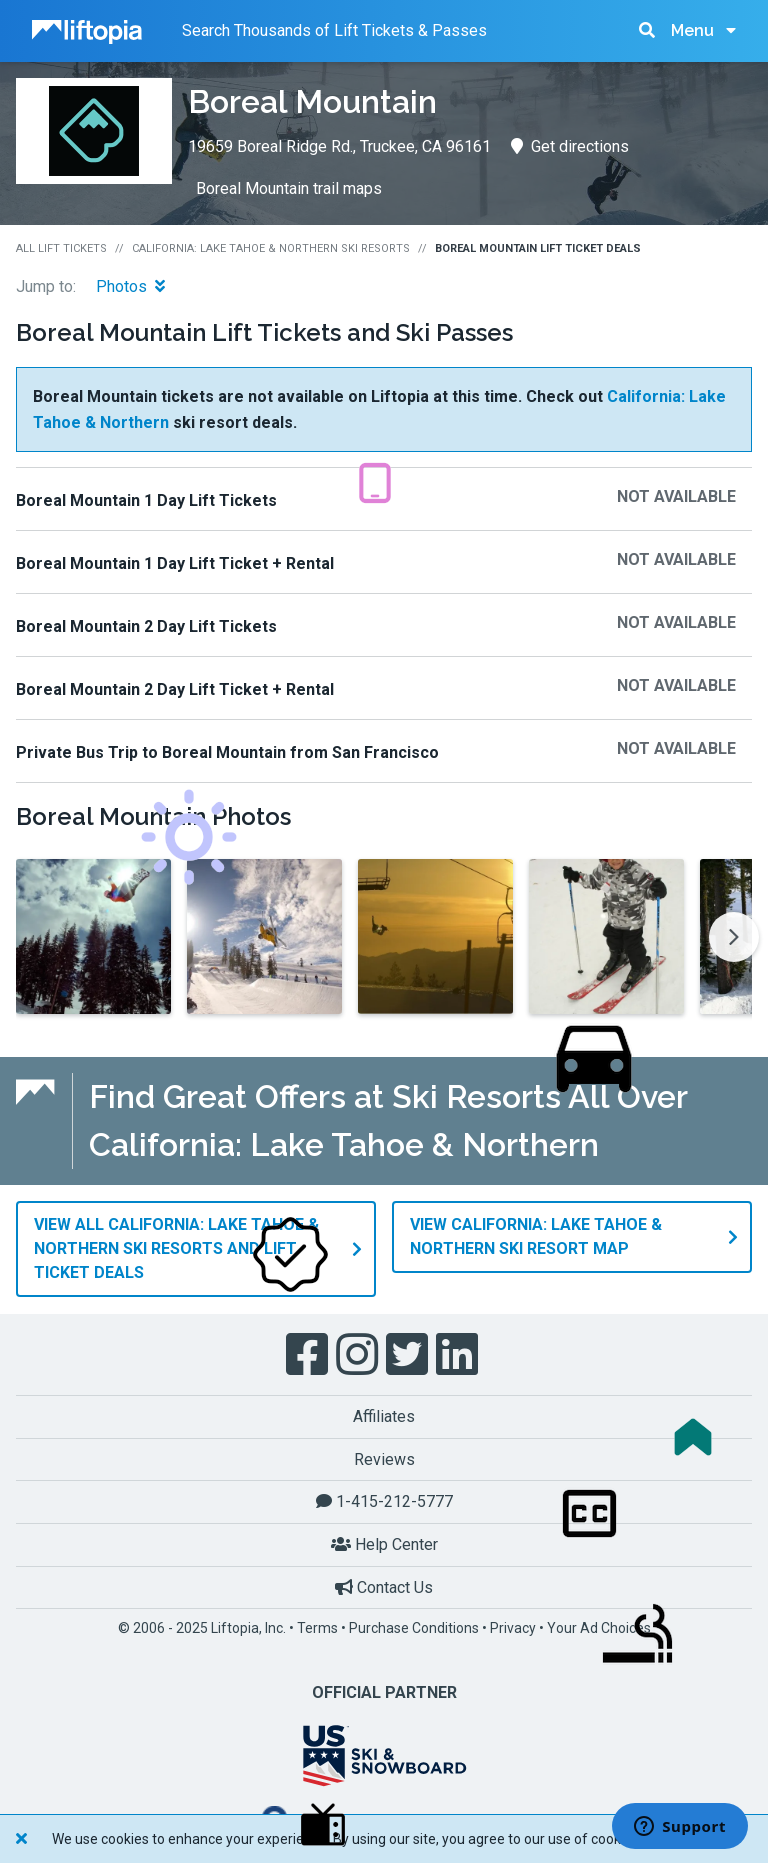  I want to click on access TV or video streaming content, so click(323, 1827).